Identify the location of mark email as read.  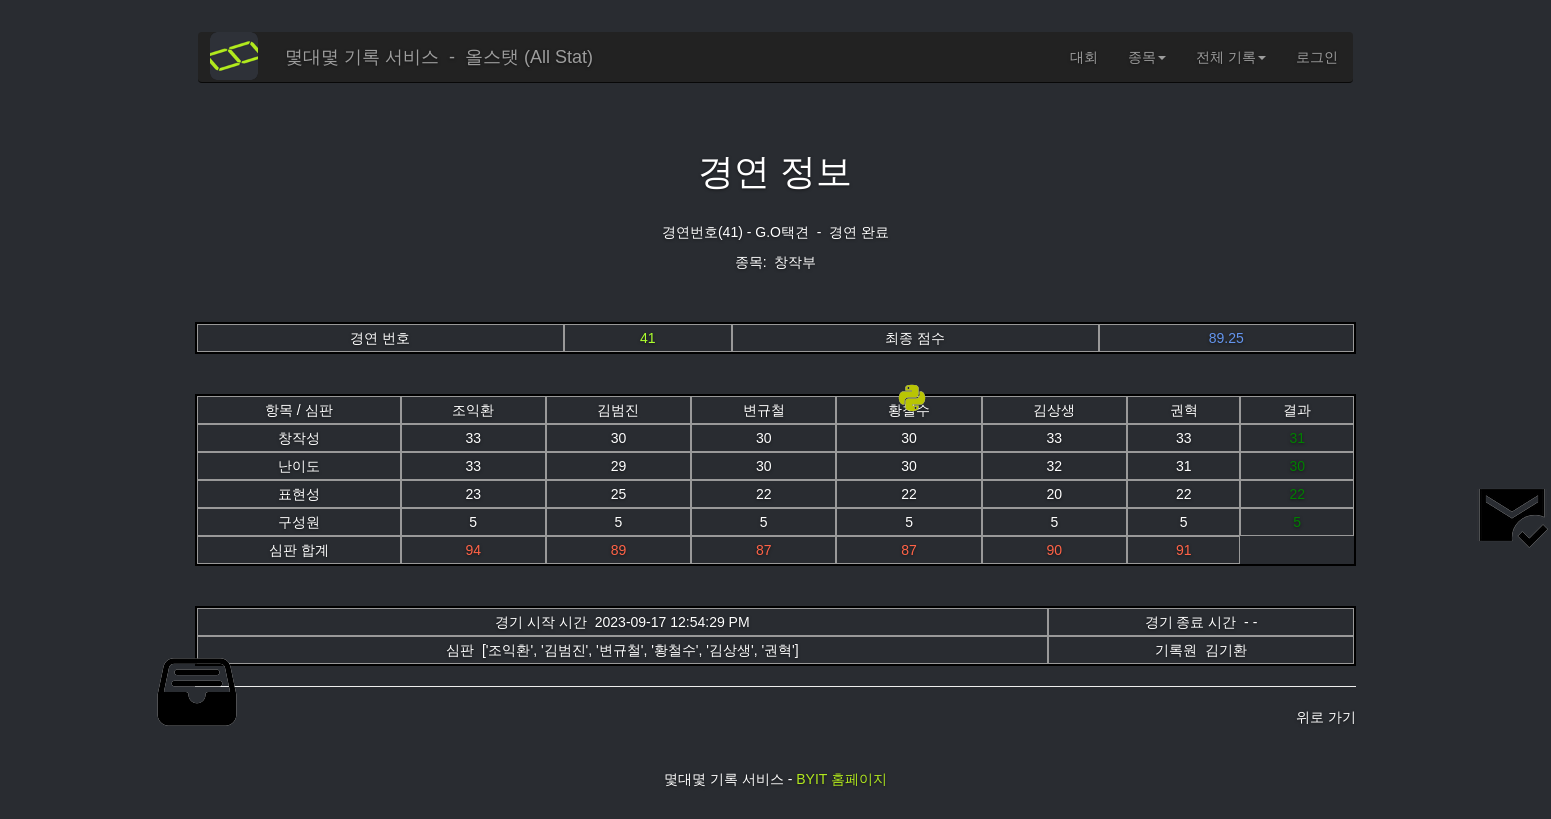
(1512, 515).